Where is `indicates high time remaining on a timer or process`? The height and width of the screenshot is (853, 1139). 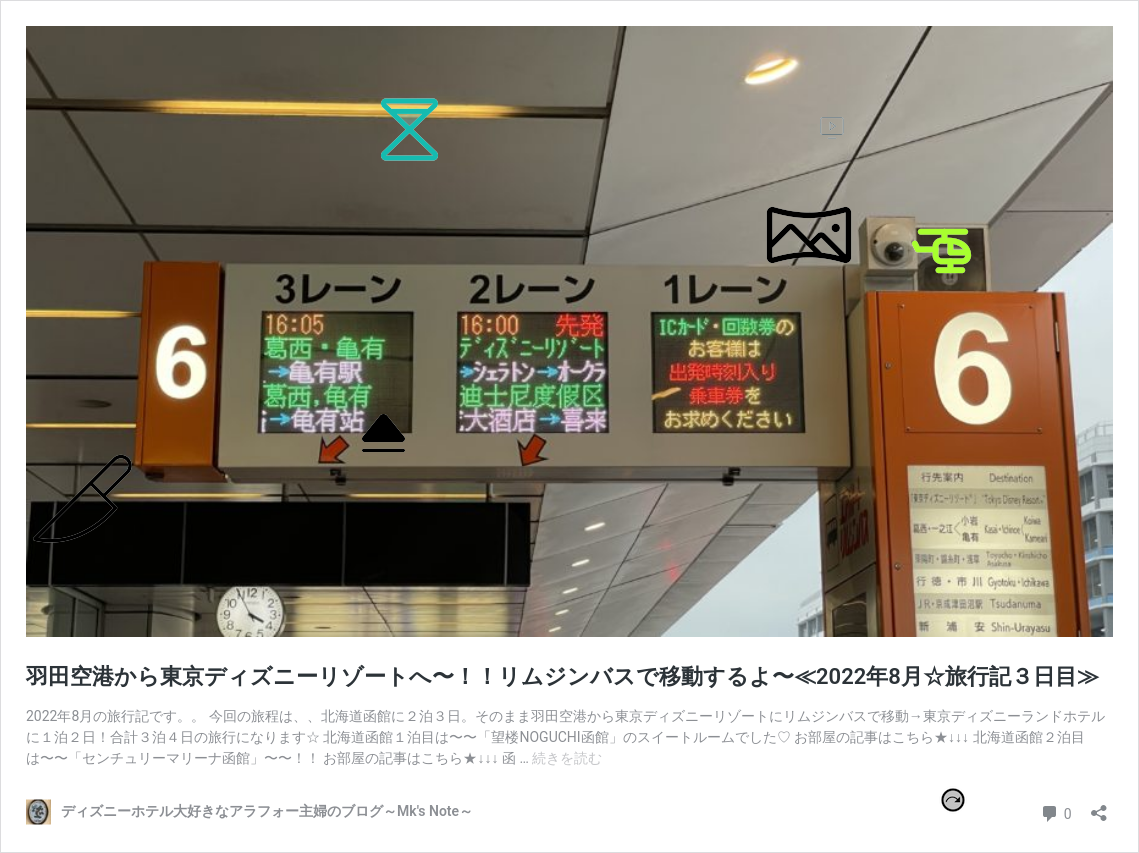
indicates high time remaining on a timer or process is located at coordinates (409, 129).